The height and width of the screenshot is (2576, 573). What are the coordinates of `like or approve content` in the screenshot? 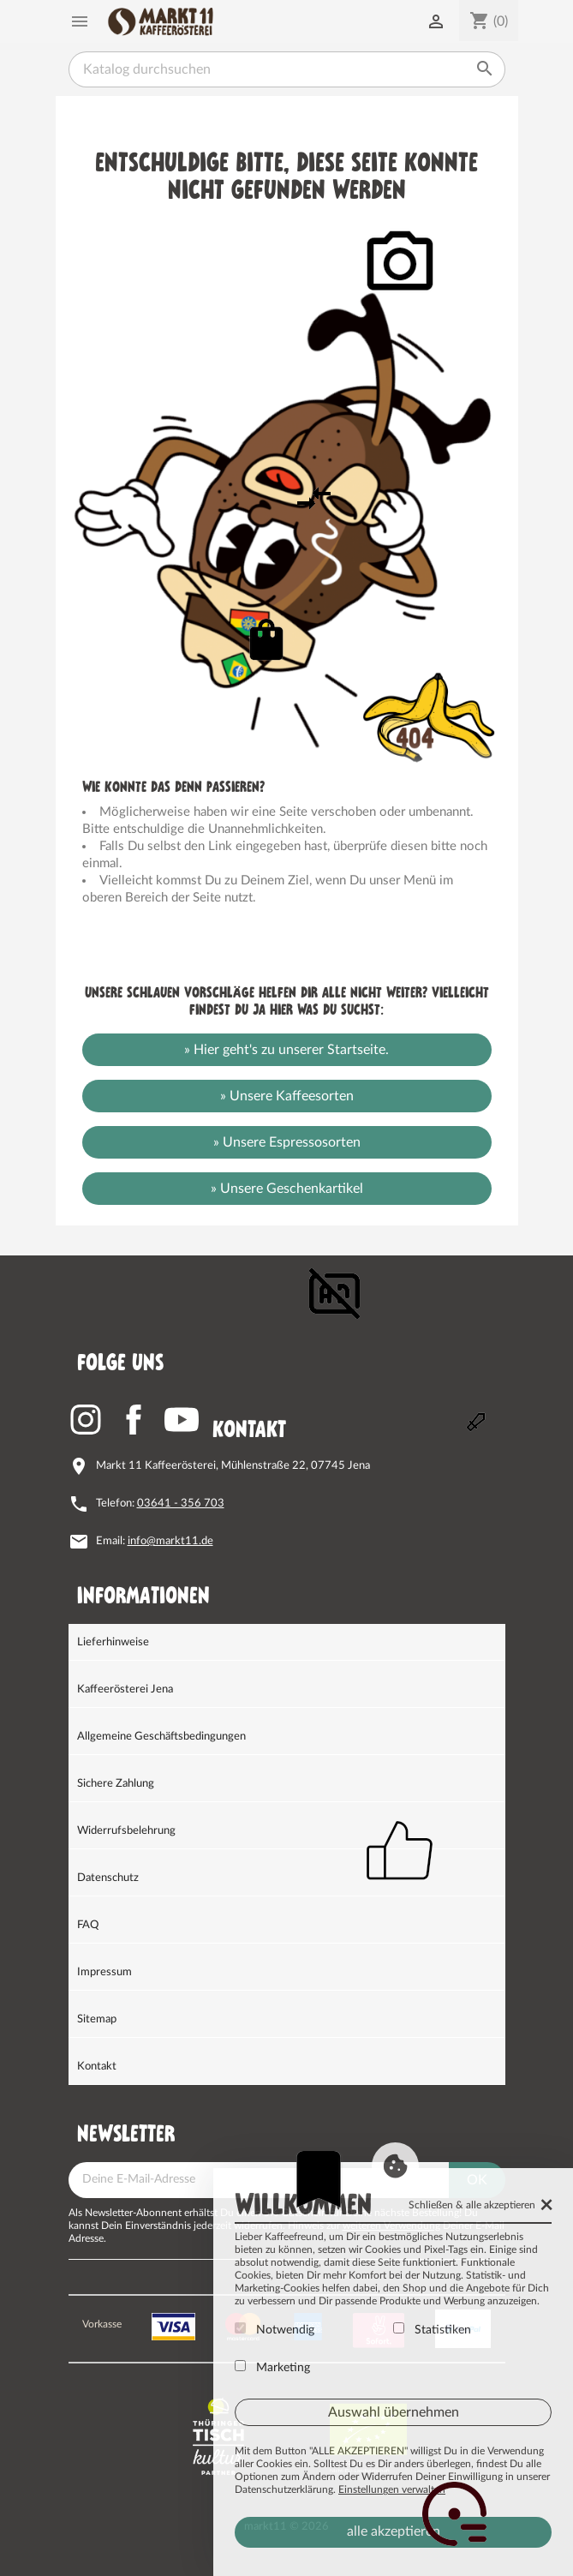 It's located at (399, 1854).